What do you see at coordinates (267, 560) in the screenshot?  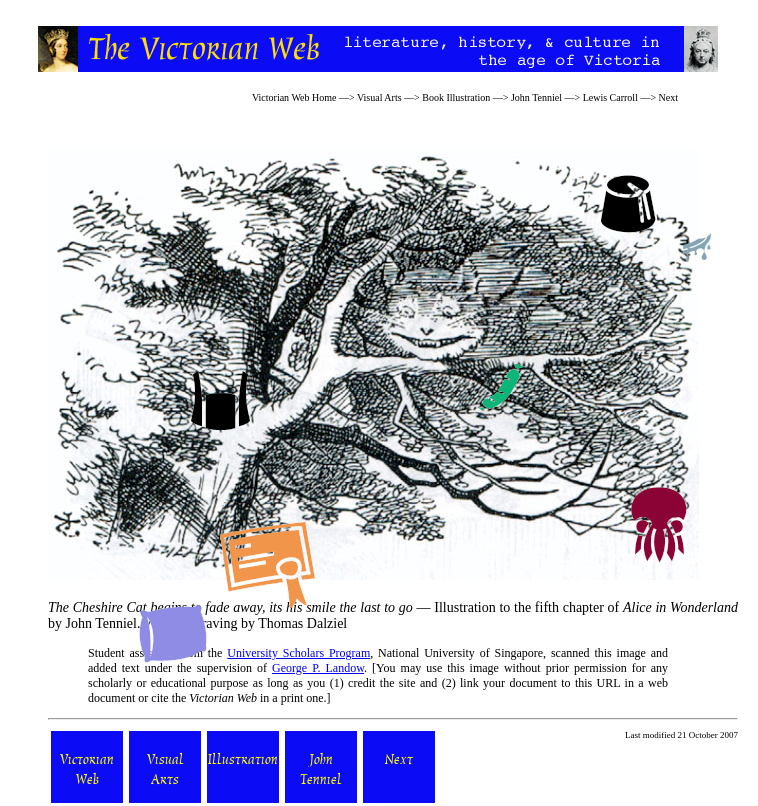 I see `view your certificates or achievements` at bounding box center [267, 560].